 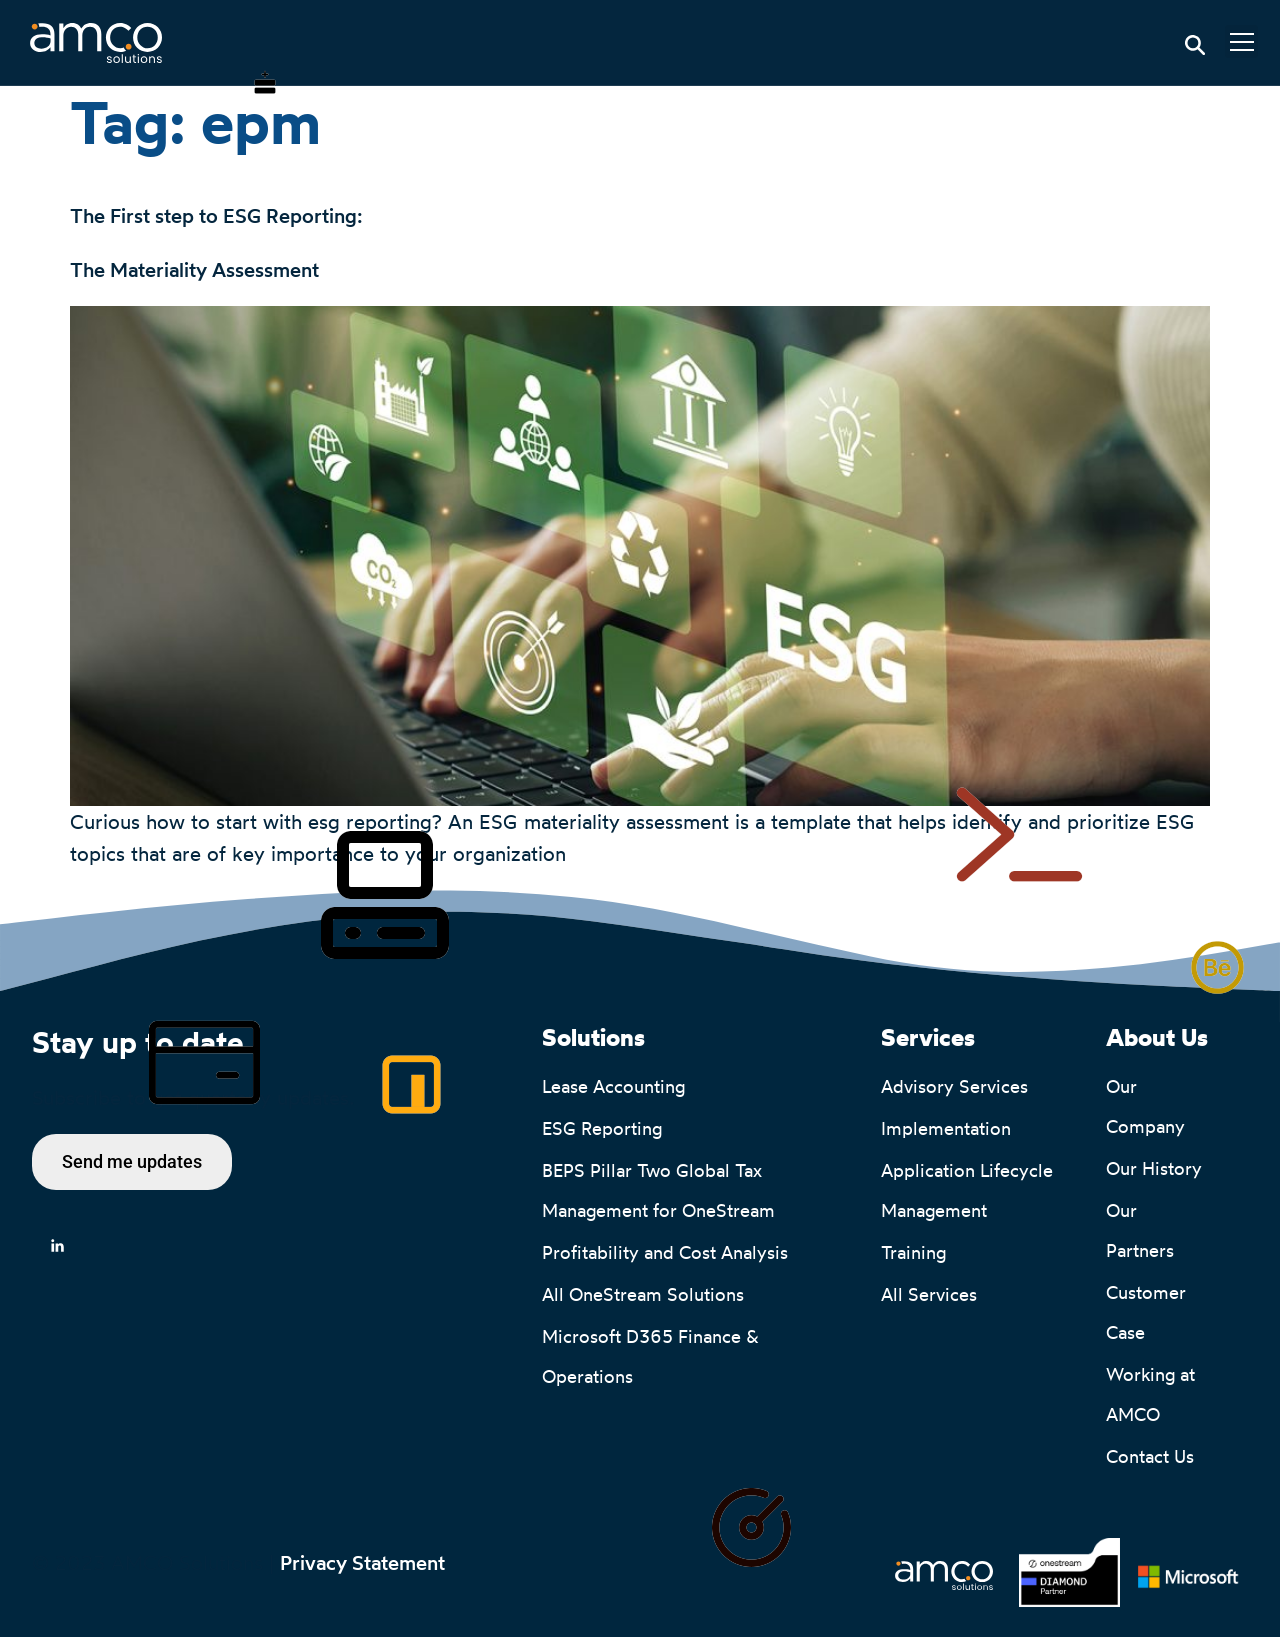 What do you see at coordinates (751, 1527) in the screenshot?
I see `view performance metrics or usage statistics` at bounding box center [751, 1527].